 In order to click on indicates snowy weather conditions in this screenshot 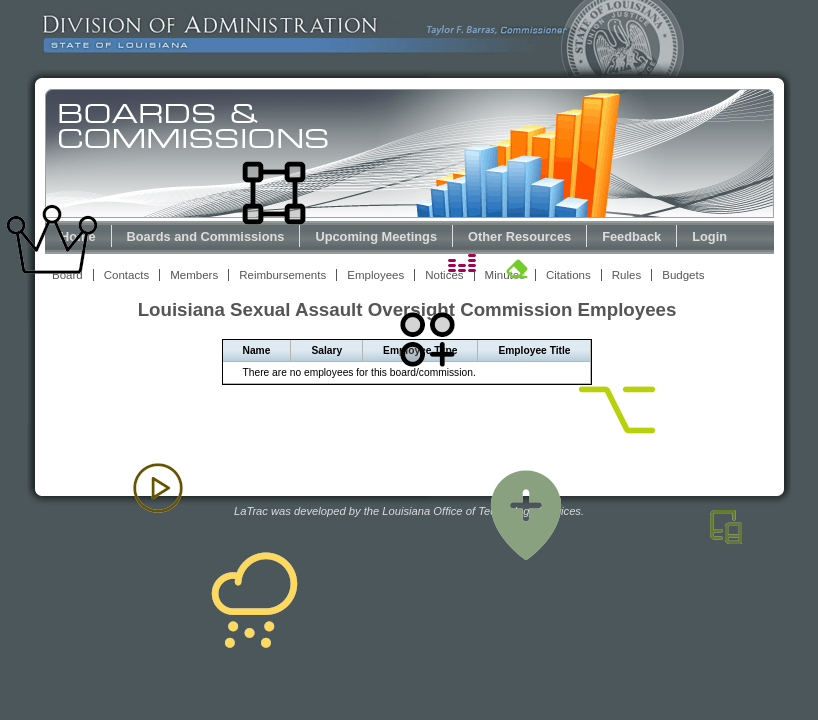, I will do `click(254, 598)`.